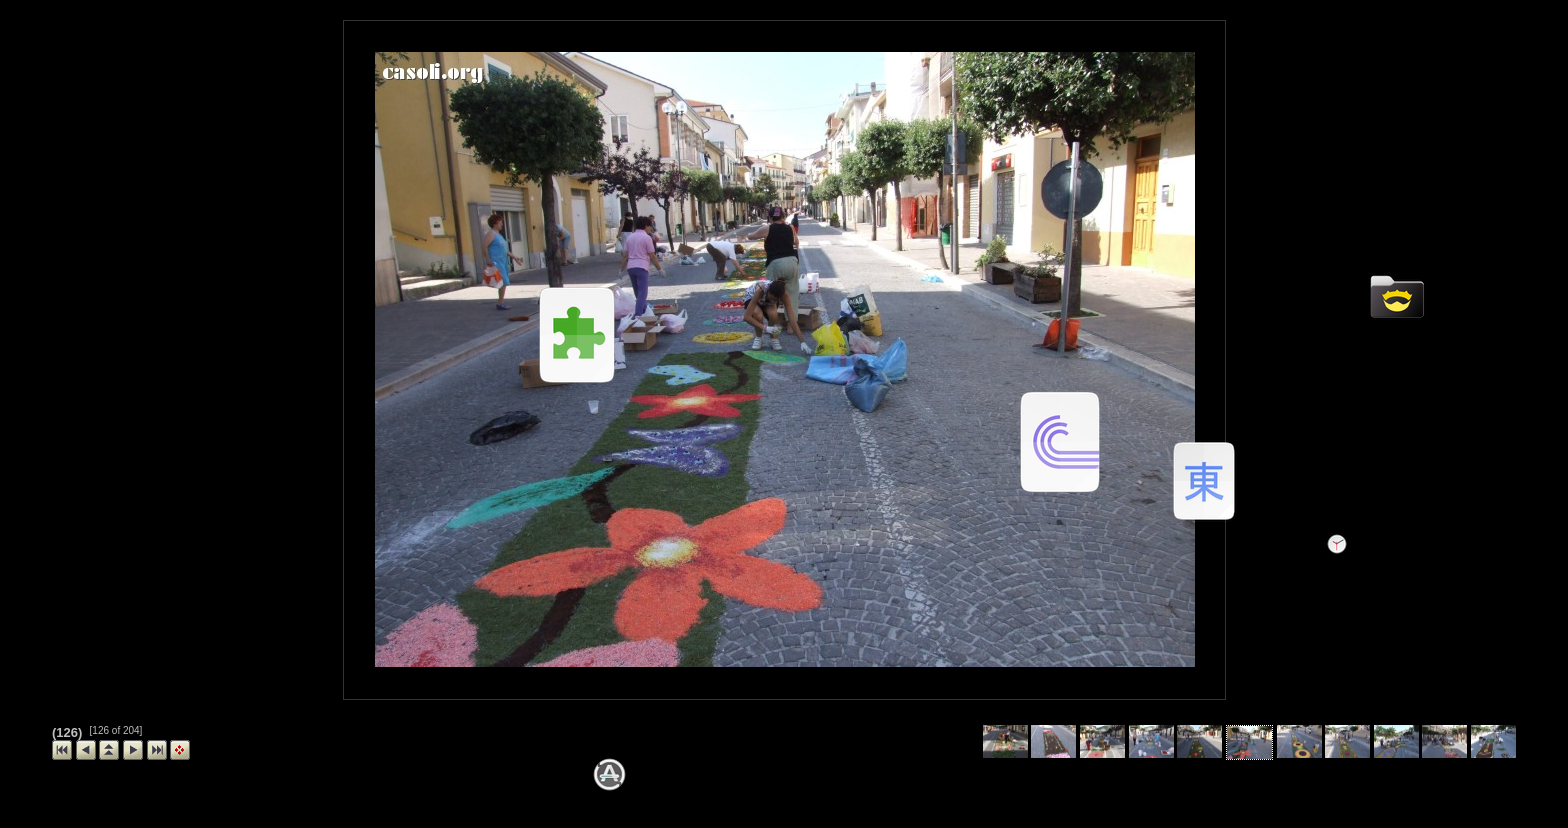  Describe the element at coordinates (577, 335) in the screenshot. I see `an addon or extension file type` at that location.